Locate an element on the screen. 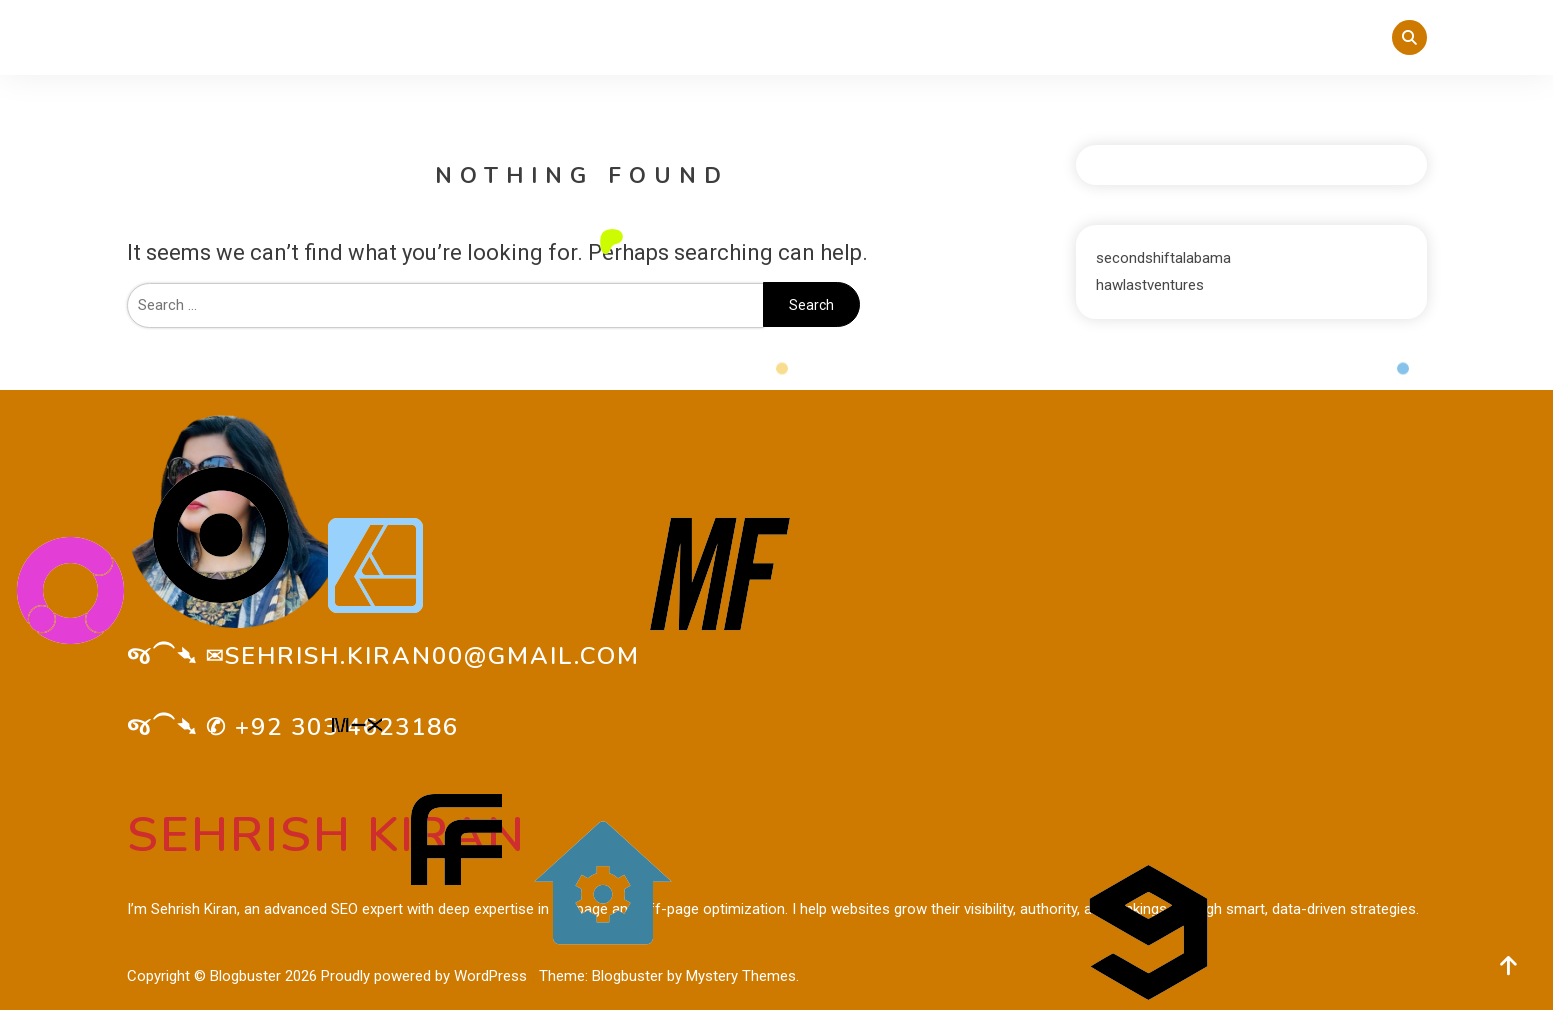 The height and width of the screenshot is (1010, 1553). open Affinity Designer application is located at coordinates (375, 565).